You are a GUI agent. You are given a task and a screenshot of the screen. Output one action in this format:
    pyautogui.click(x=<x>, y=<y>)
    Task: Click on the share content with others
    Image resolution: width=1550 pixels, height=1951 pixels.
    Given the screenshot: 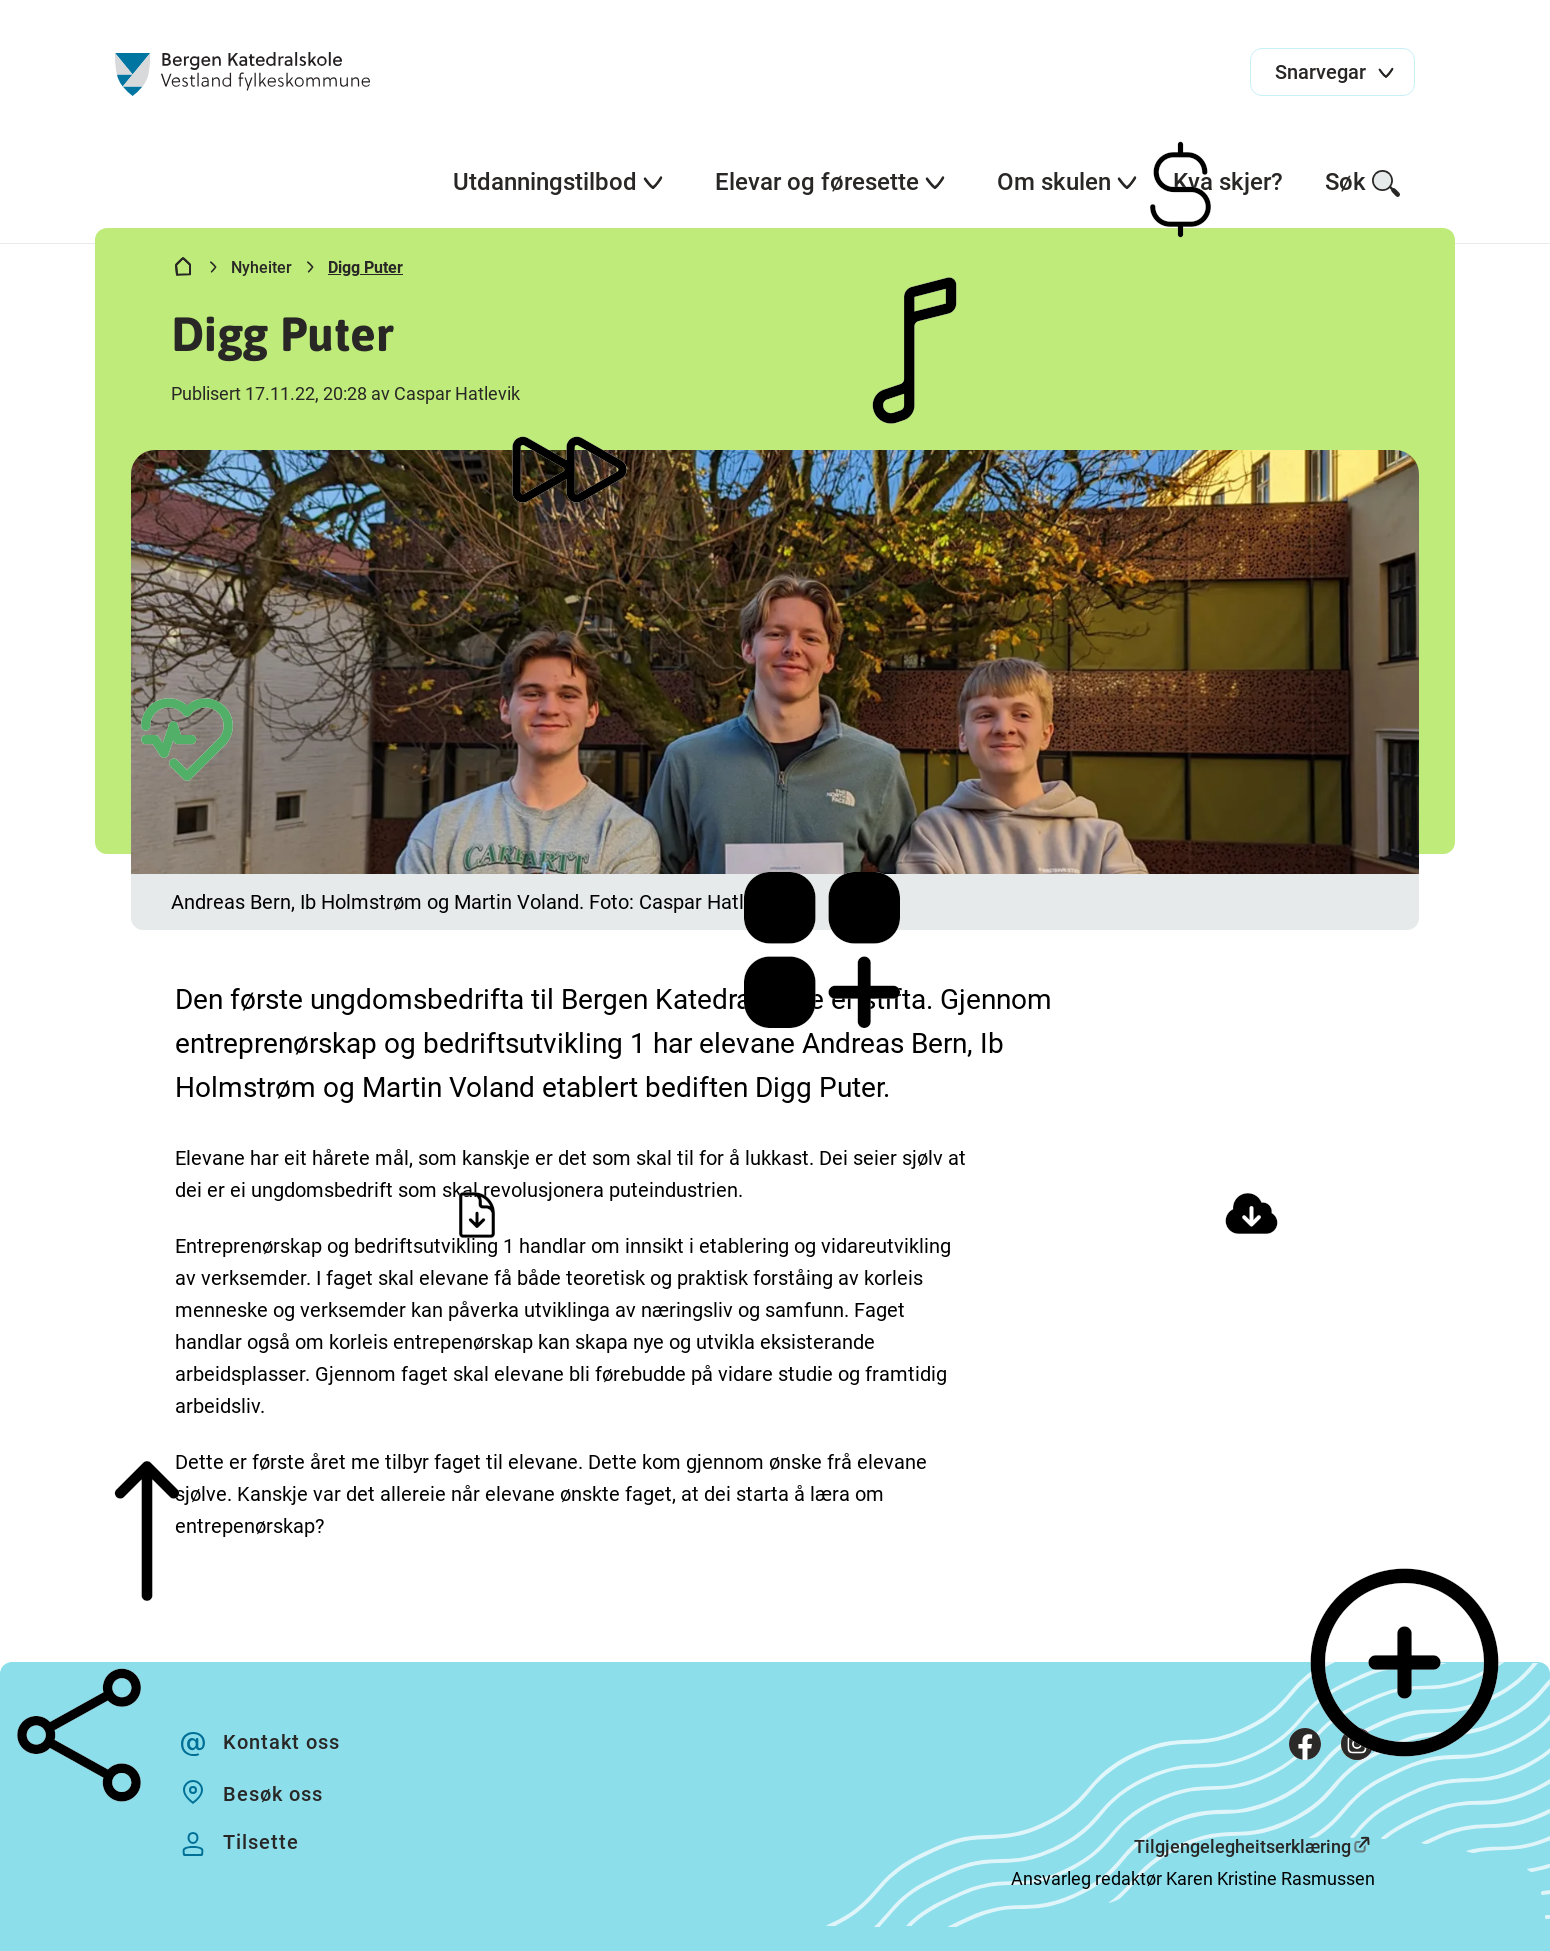 What is the action you would take?
    pyautogui.click(x=79, y=1735)
    